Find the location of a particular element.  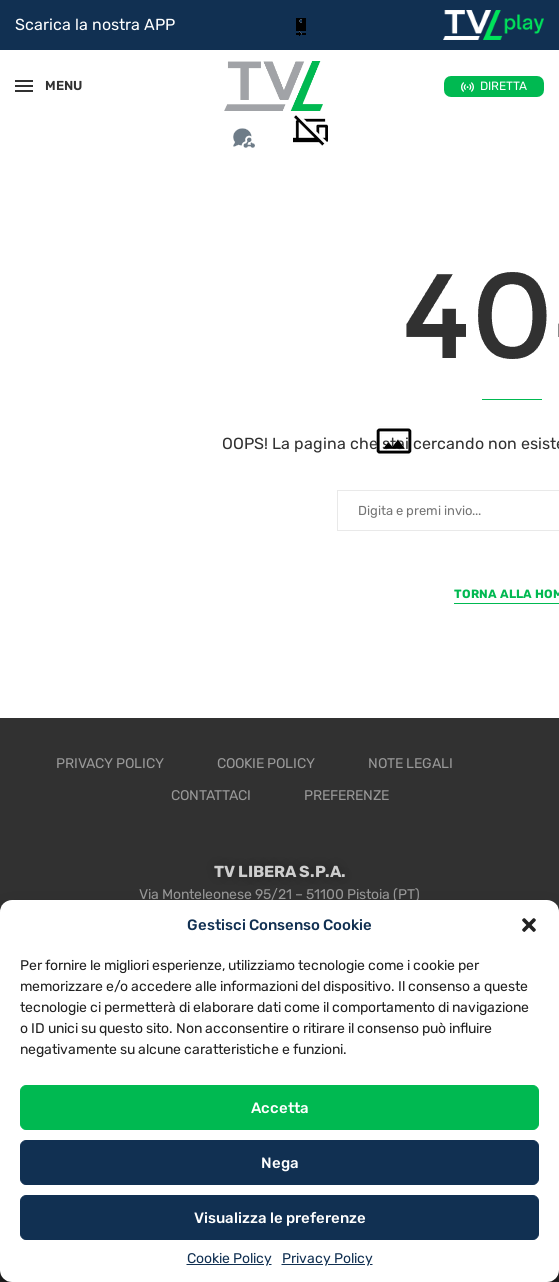

device connection unavailable or disabled is located at coordinates (310, 130).